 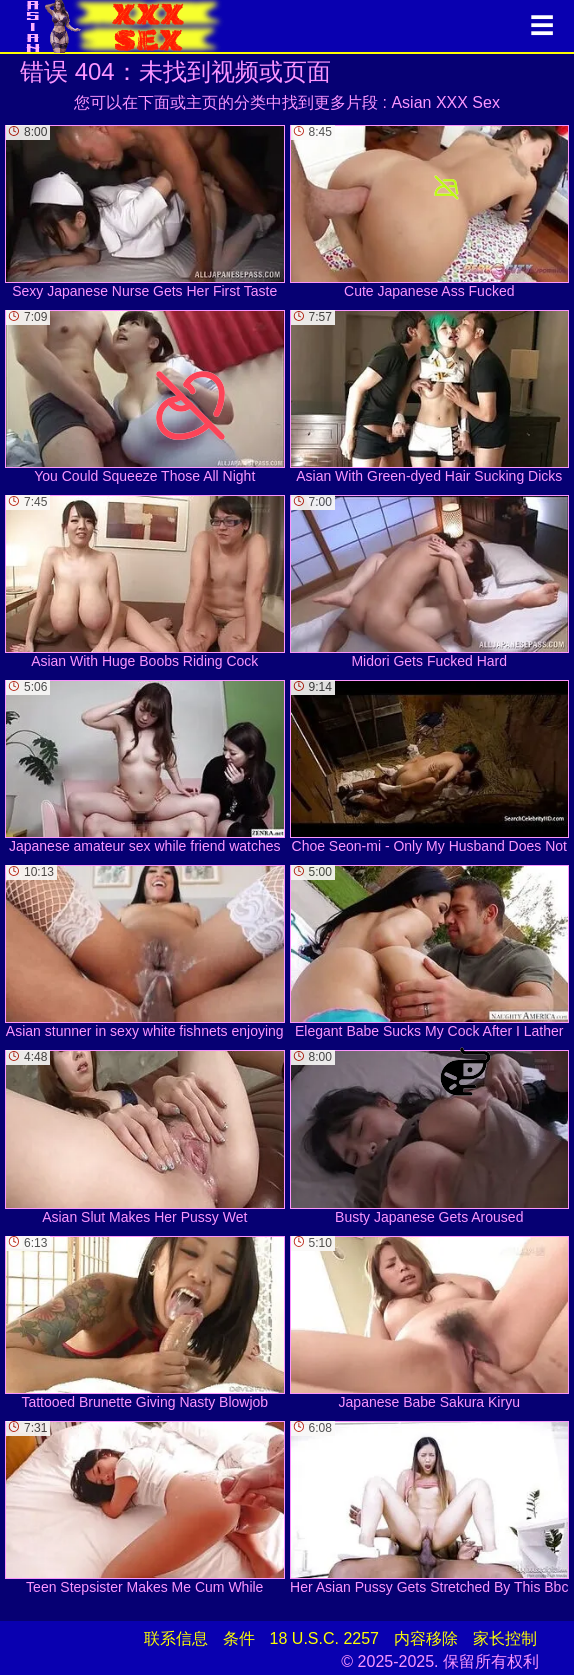 I want to click on indicates item contains no beans or is bean-free, so click(x=190, y=405).